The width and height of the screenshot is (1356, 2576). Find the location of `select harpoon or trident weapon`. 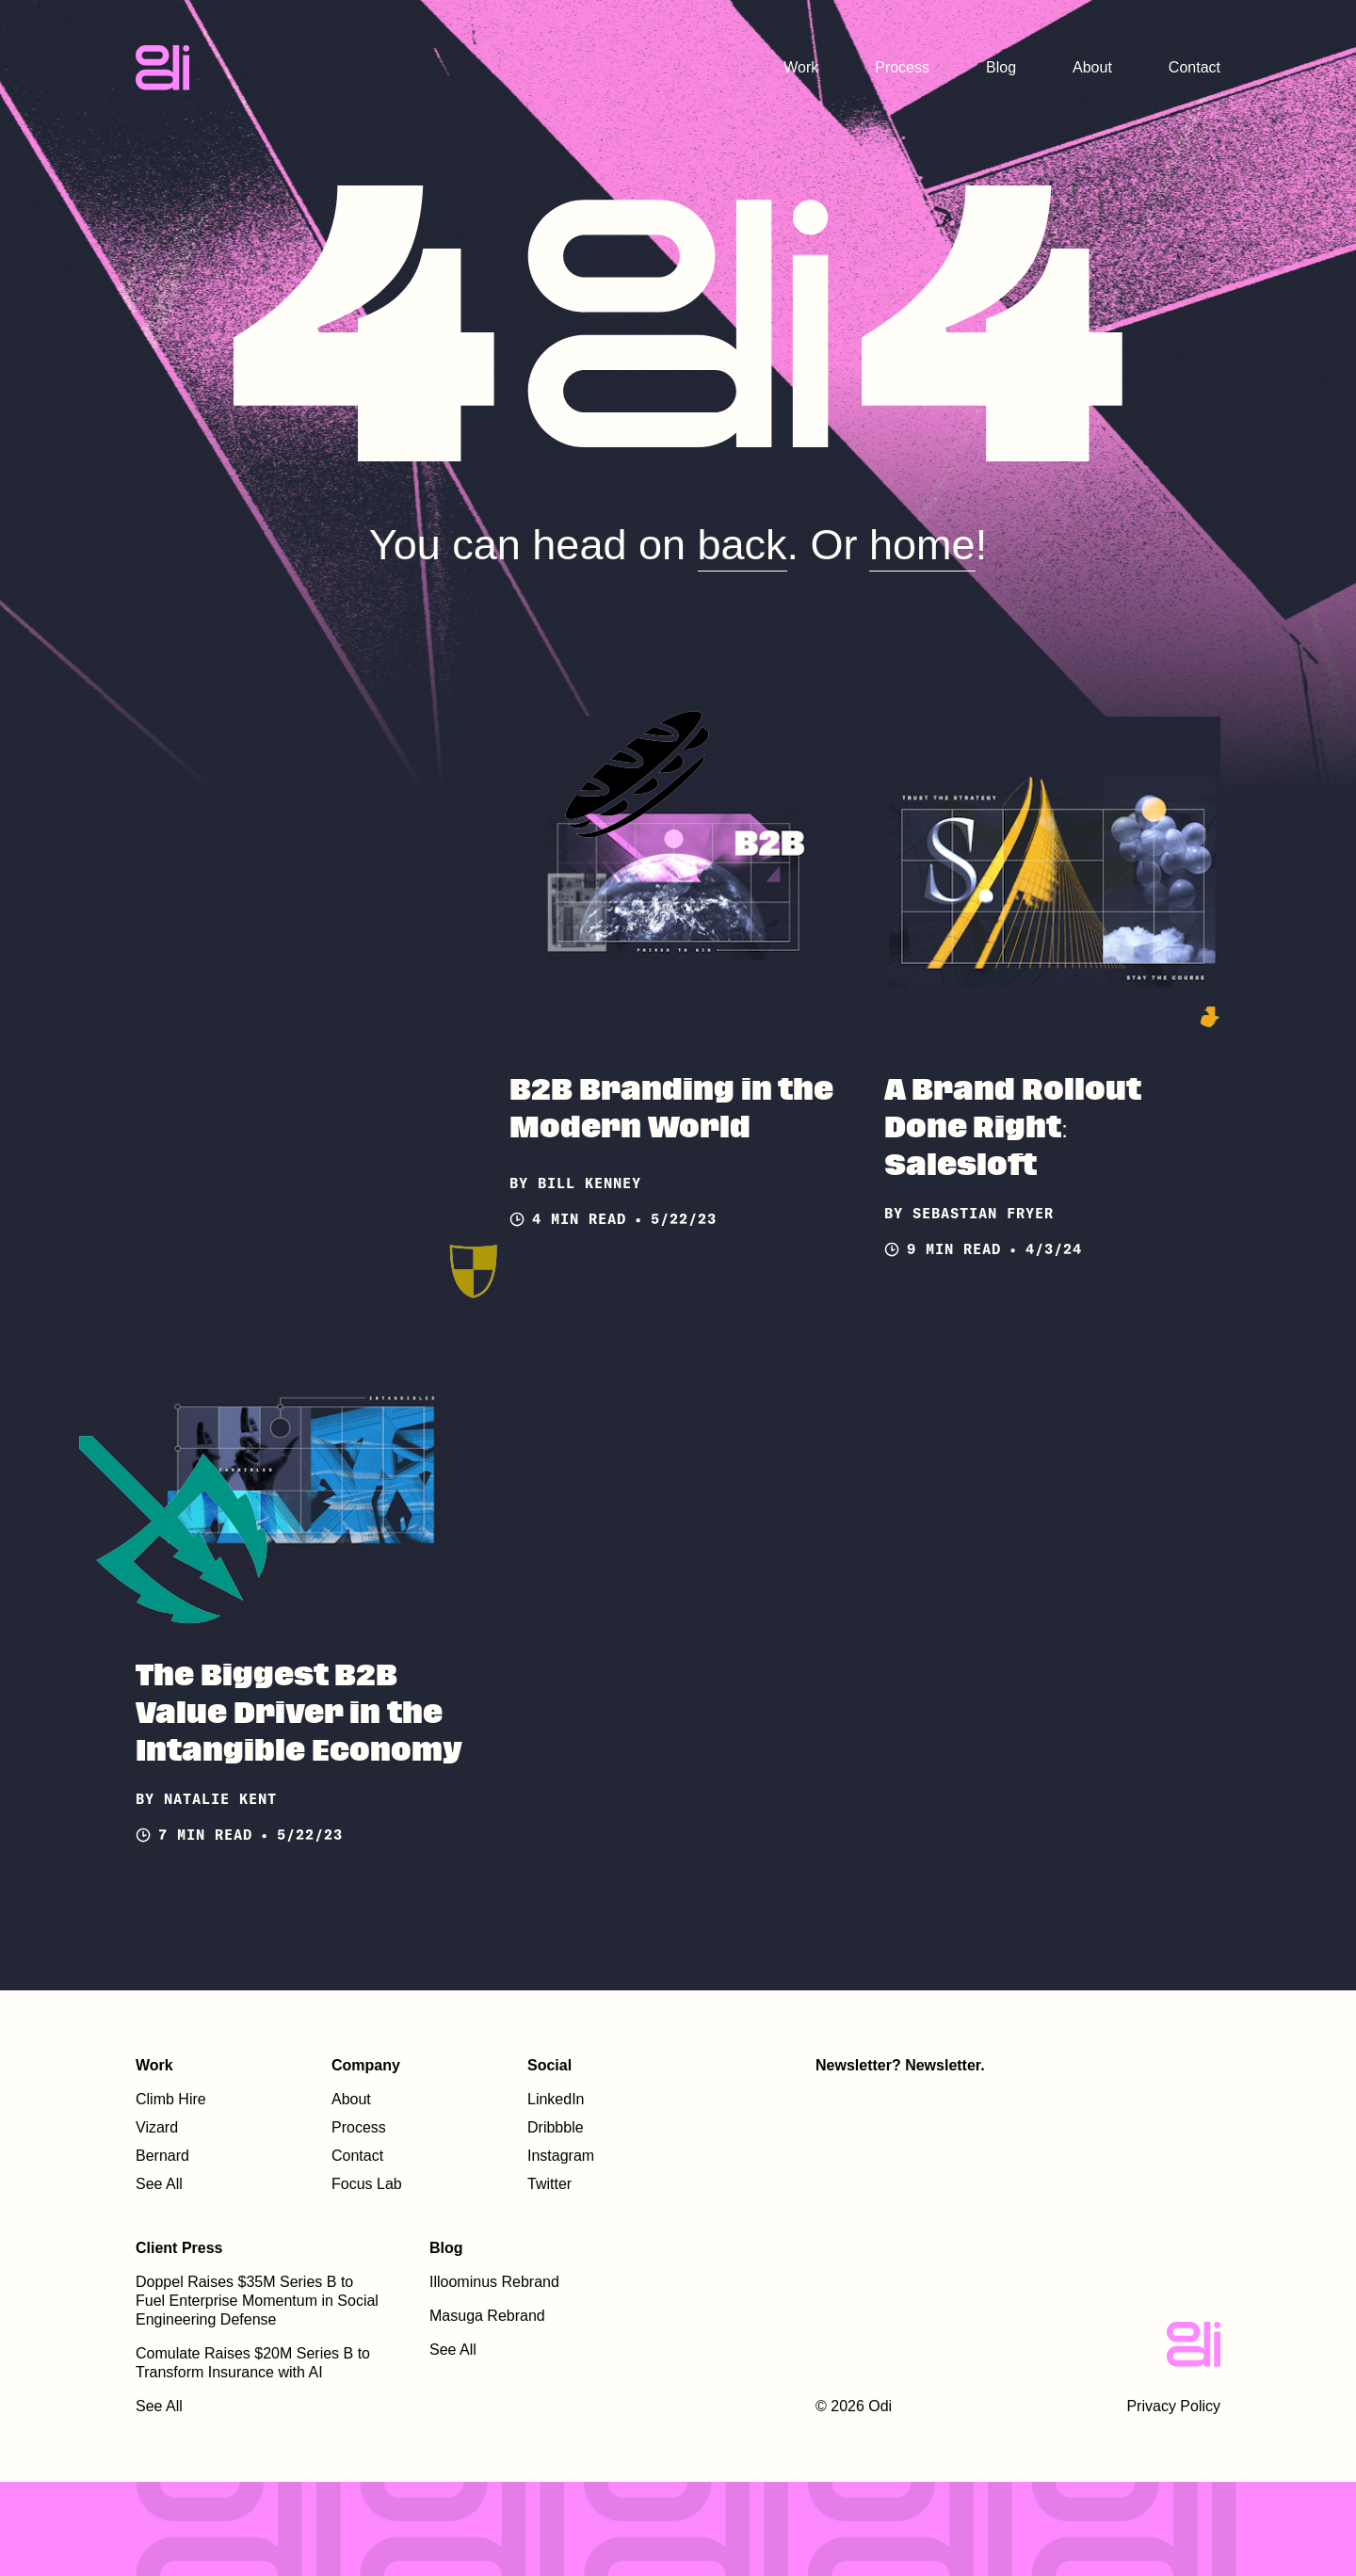

select harpoon or trident weapon is located at coordinates (174, 1529).